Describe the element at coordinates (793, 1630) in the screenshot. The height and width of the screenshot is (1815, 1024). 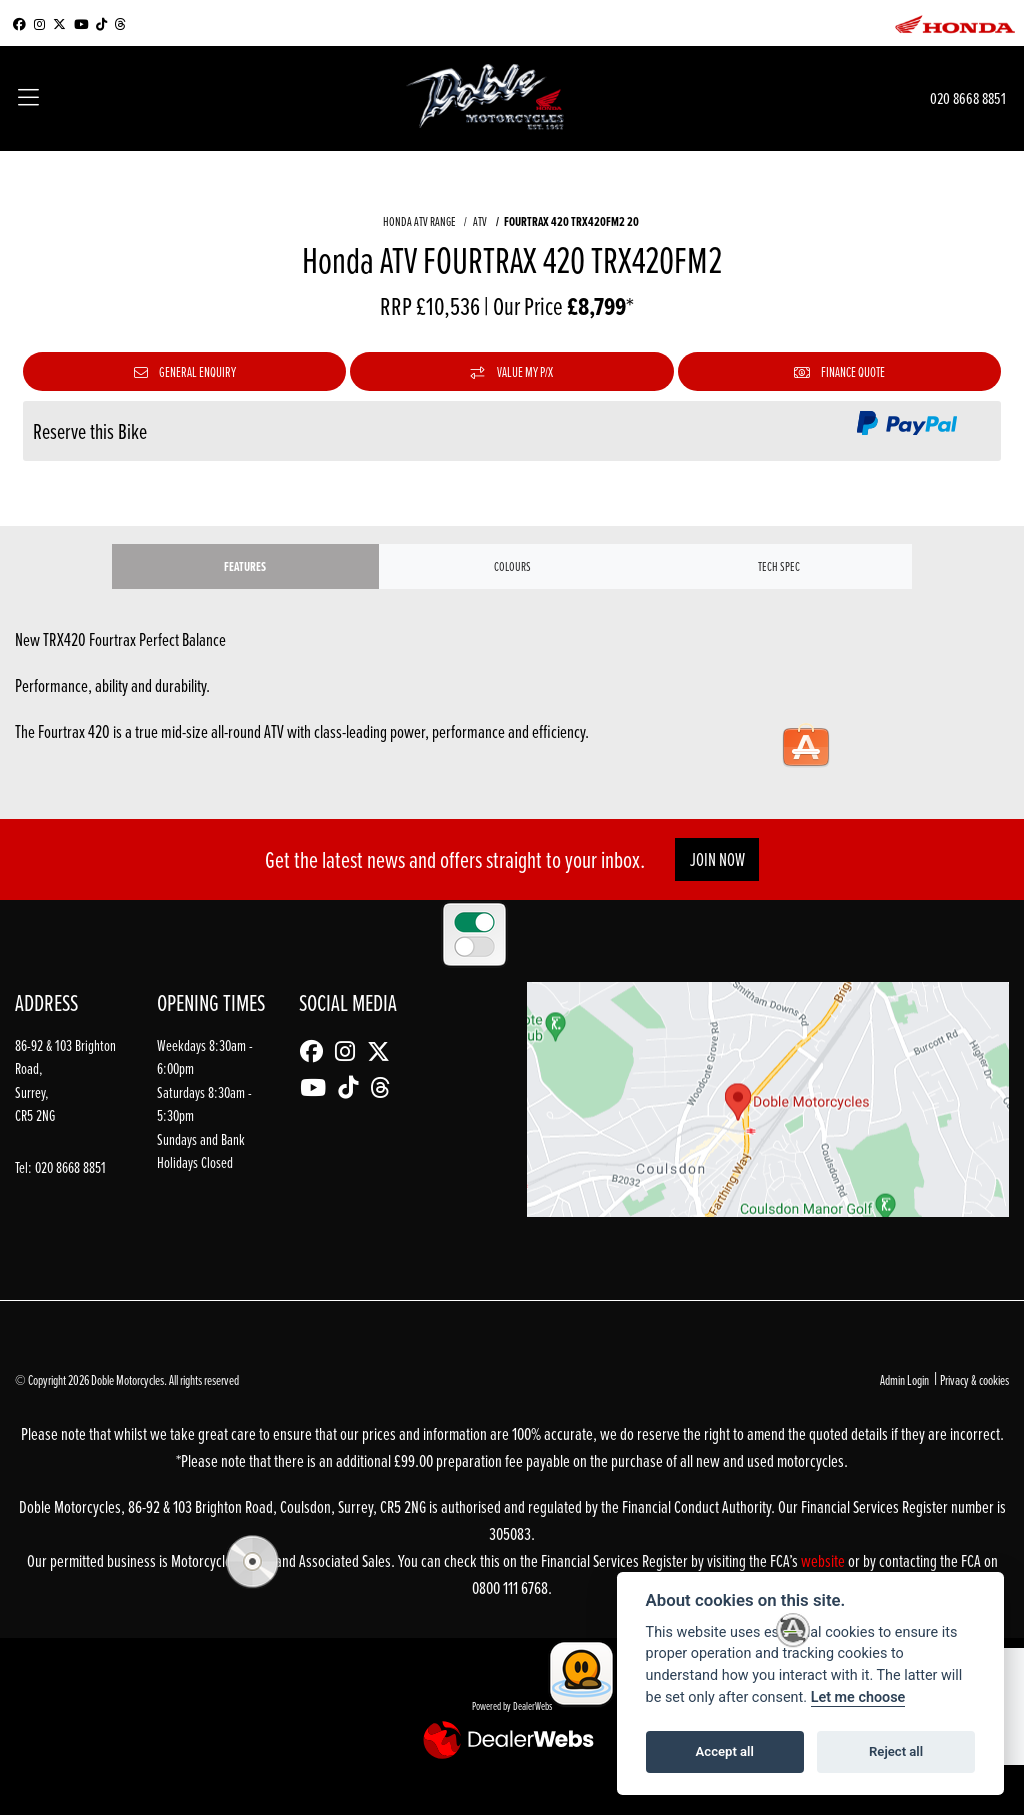
I see `check for available system updates` at that location.